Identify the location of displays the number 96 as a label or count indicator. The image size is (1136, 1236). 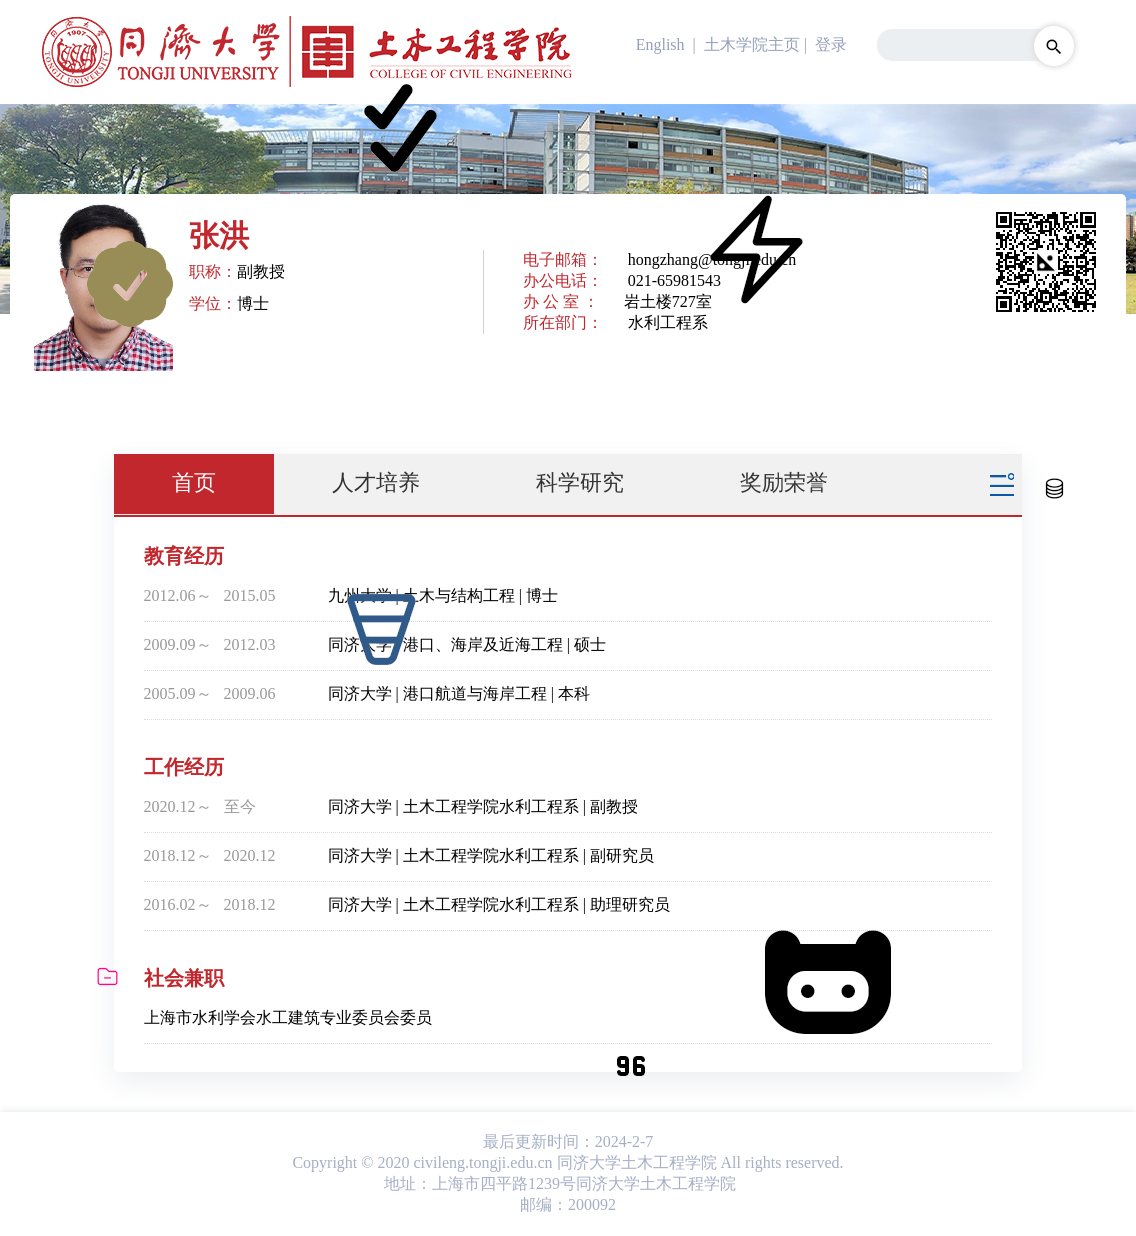
(631, 1066).